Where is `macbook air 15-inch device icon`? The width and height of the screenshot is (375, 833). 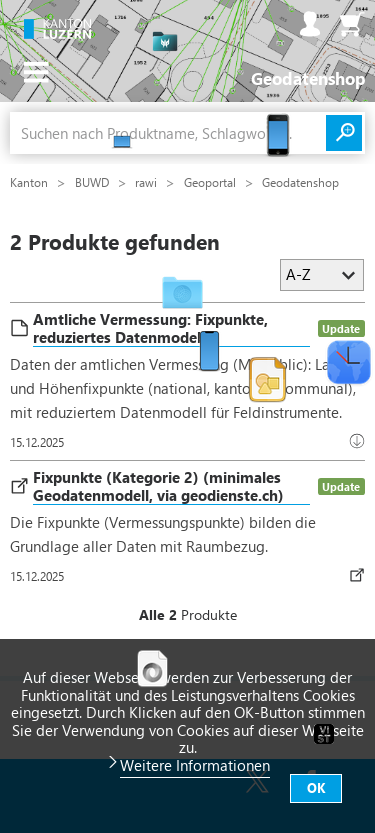 macbook air 15-inch device icon is located at coordinates (122, 141).